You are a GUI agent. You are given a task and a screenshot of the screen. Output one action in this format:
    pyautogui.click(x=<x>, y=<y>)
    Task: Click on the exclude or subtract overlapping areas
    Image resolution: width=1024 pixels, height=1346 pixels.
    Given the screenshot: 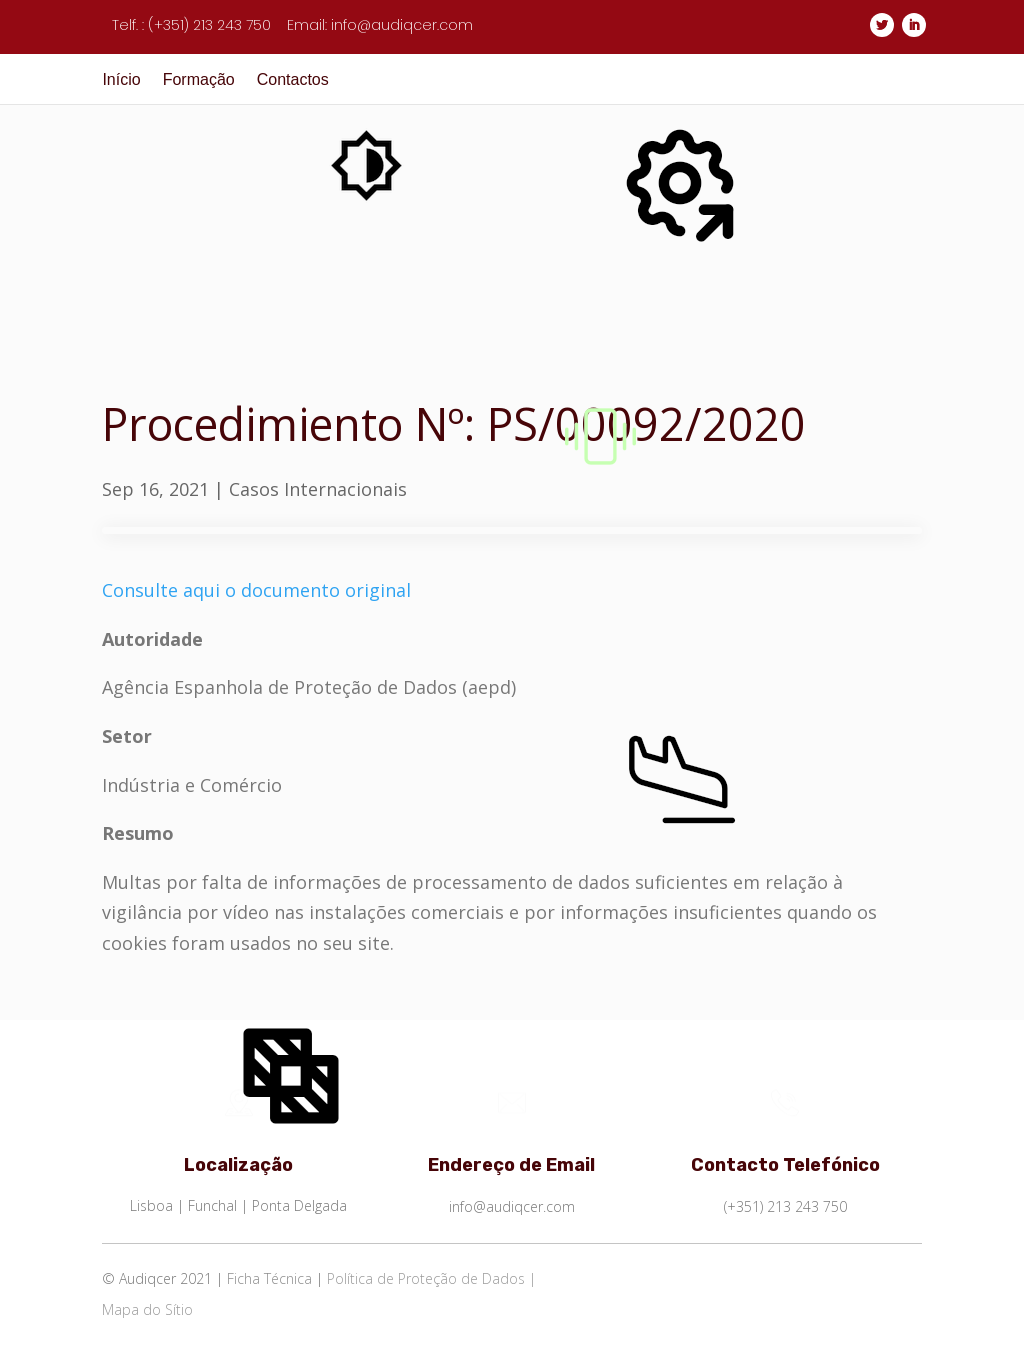 What is the action you would take?
    pyautogui.click(x=291, y=1076)
    